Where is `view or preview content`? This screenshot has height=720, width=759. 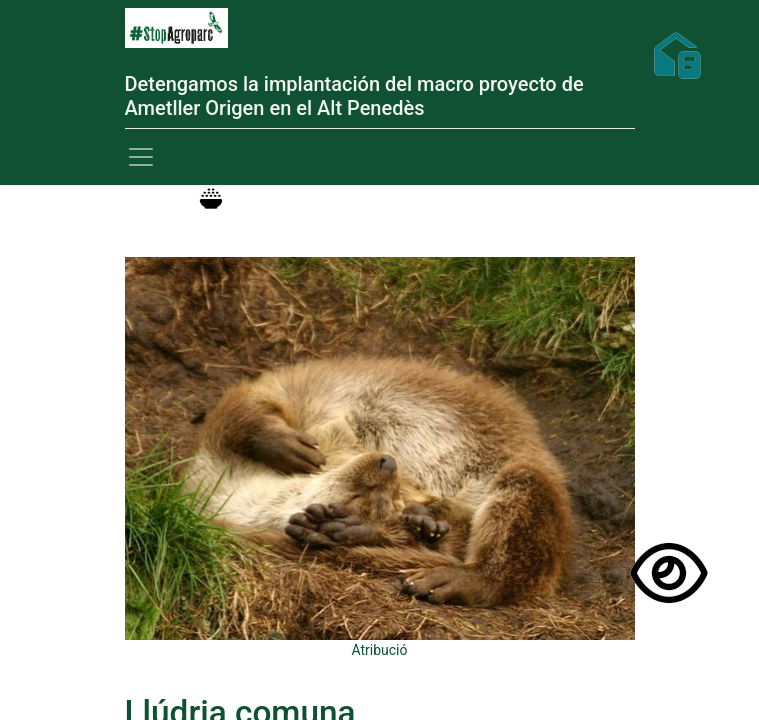
view or preview content is located at coordinates (669, 573).